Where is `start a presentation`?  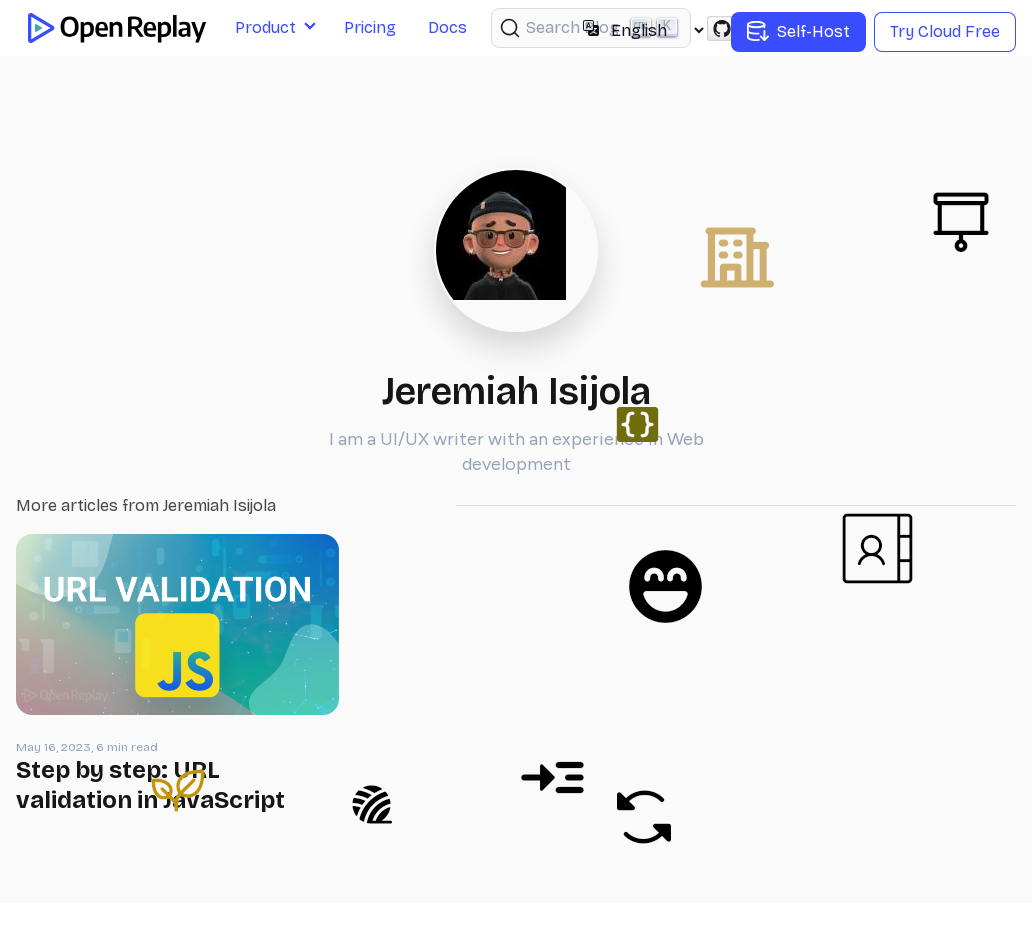
start a presentation is located at coordinates (961, 218).